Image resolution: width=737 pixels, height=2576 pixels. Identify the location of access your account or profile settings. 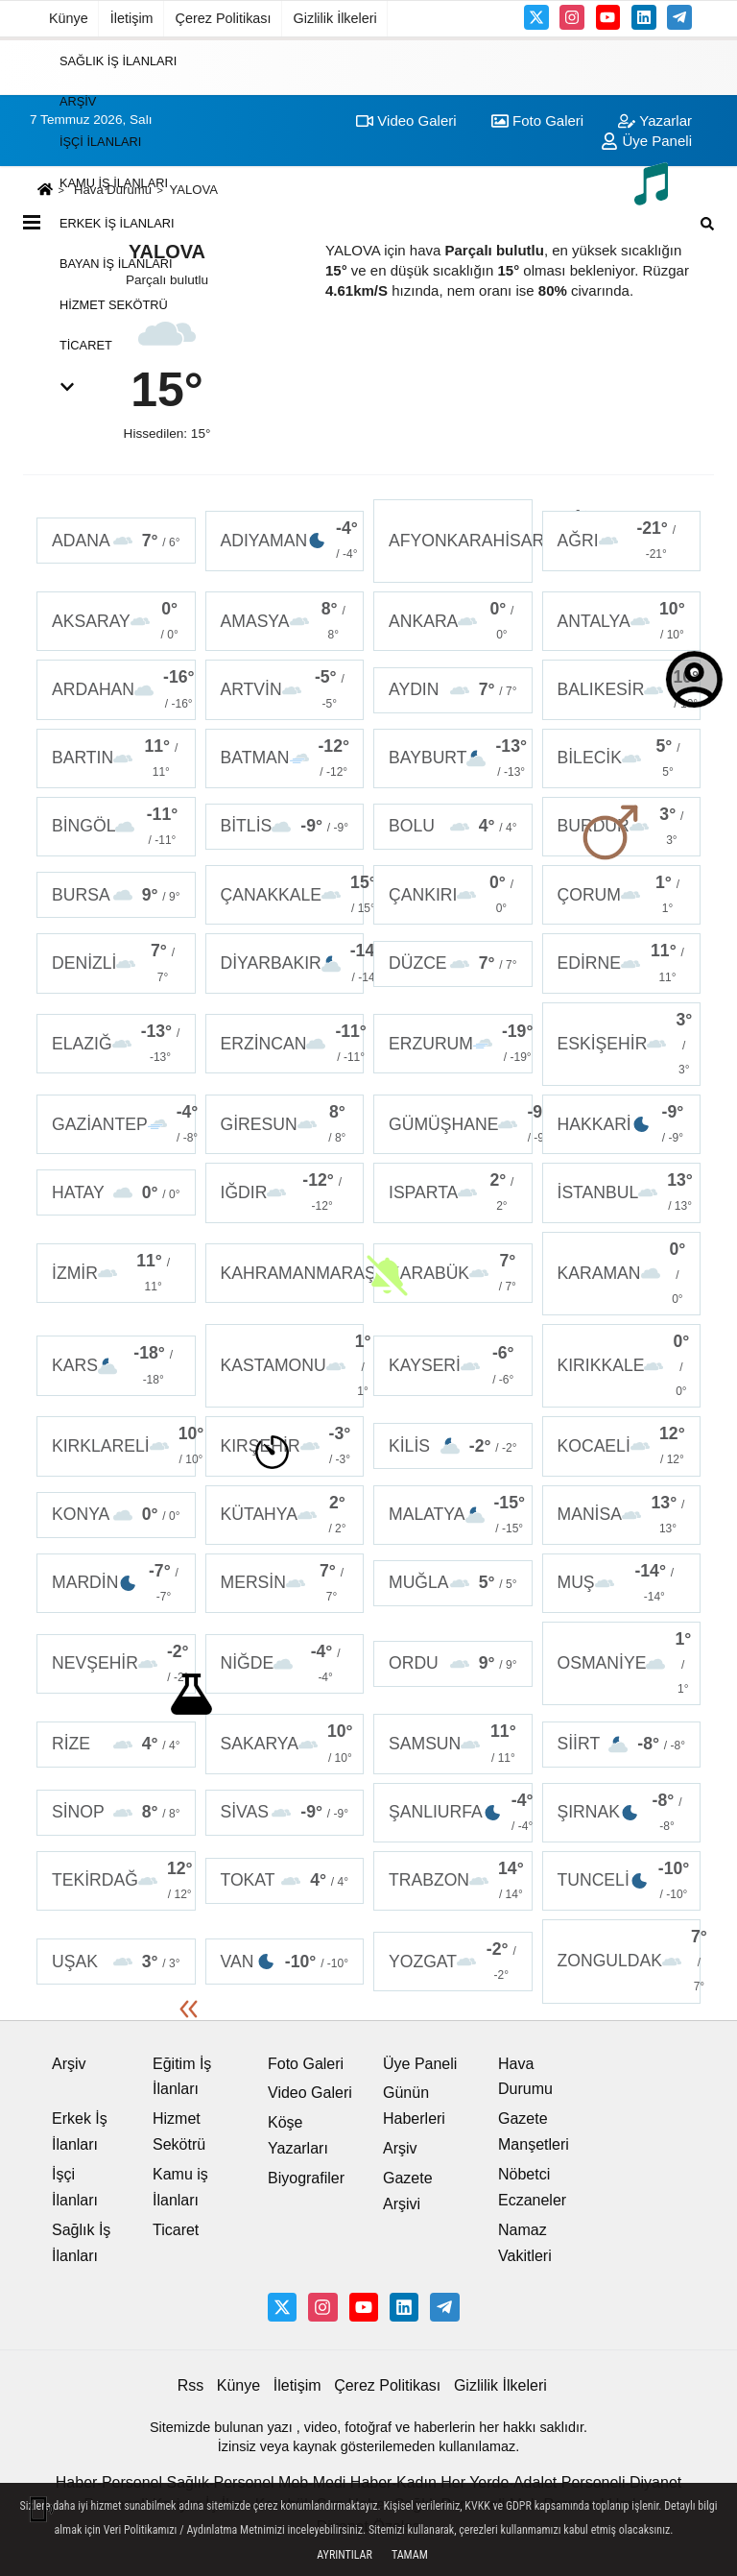
(694, 679).